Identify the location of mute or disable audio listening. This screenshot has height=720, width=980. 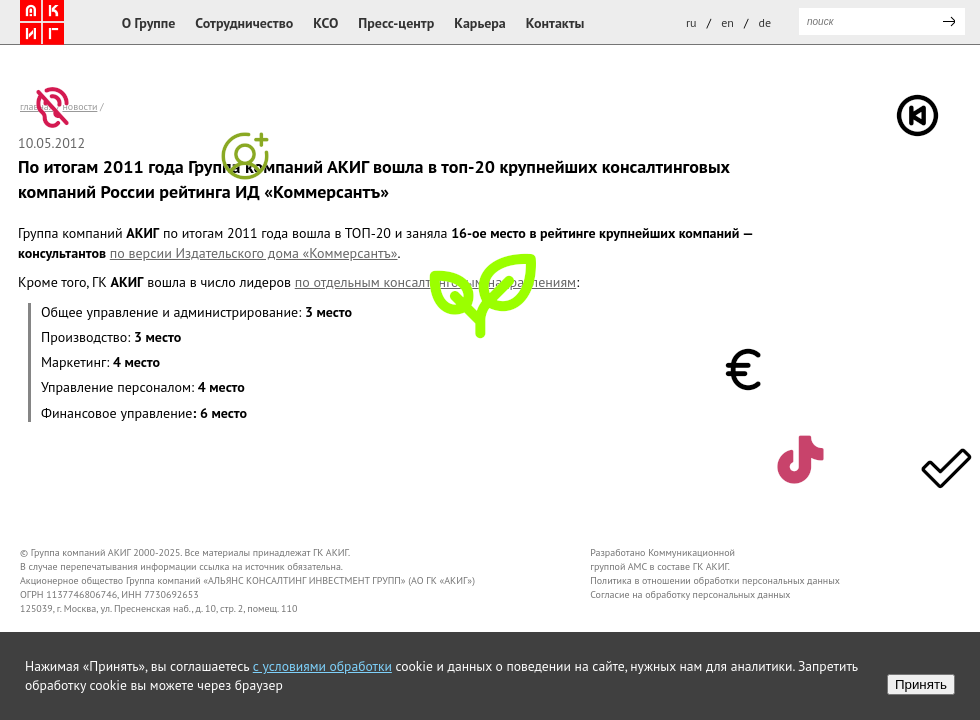
(52, 107).